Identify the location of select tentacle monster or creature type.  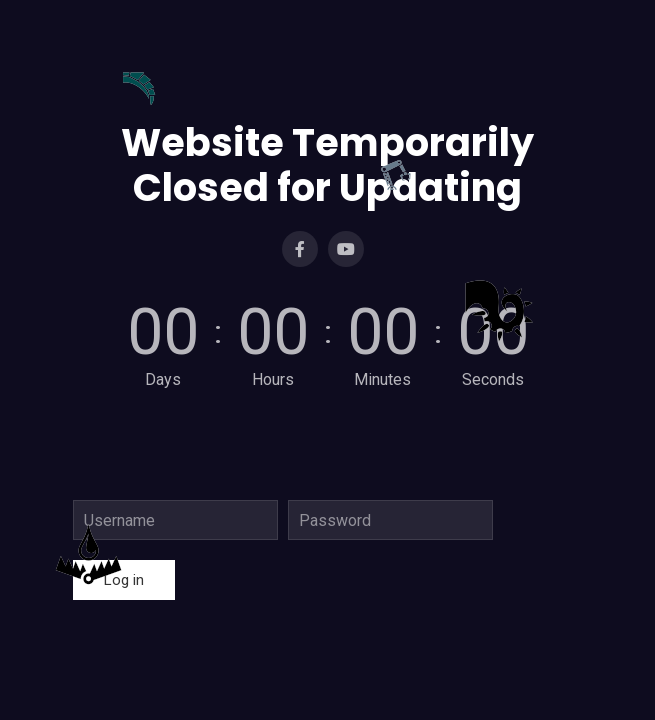
(499, 311).